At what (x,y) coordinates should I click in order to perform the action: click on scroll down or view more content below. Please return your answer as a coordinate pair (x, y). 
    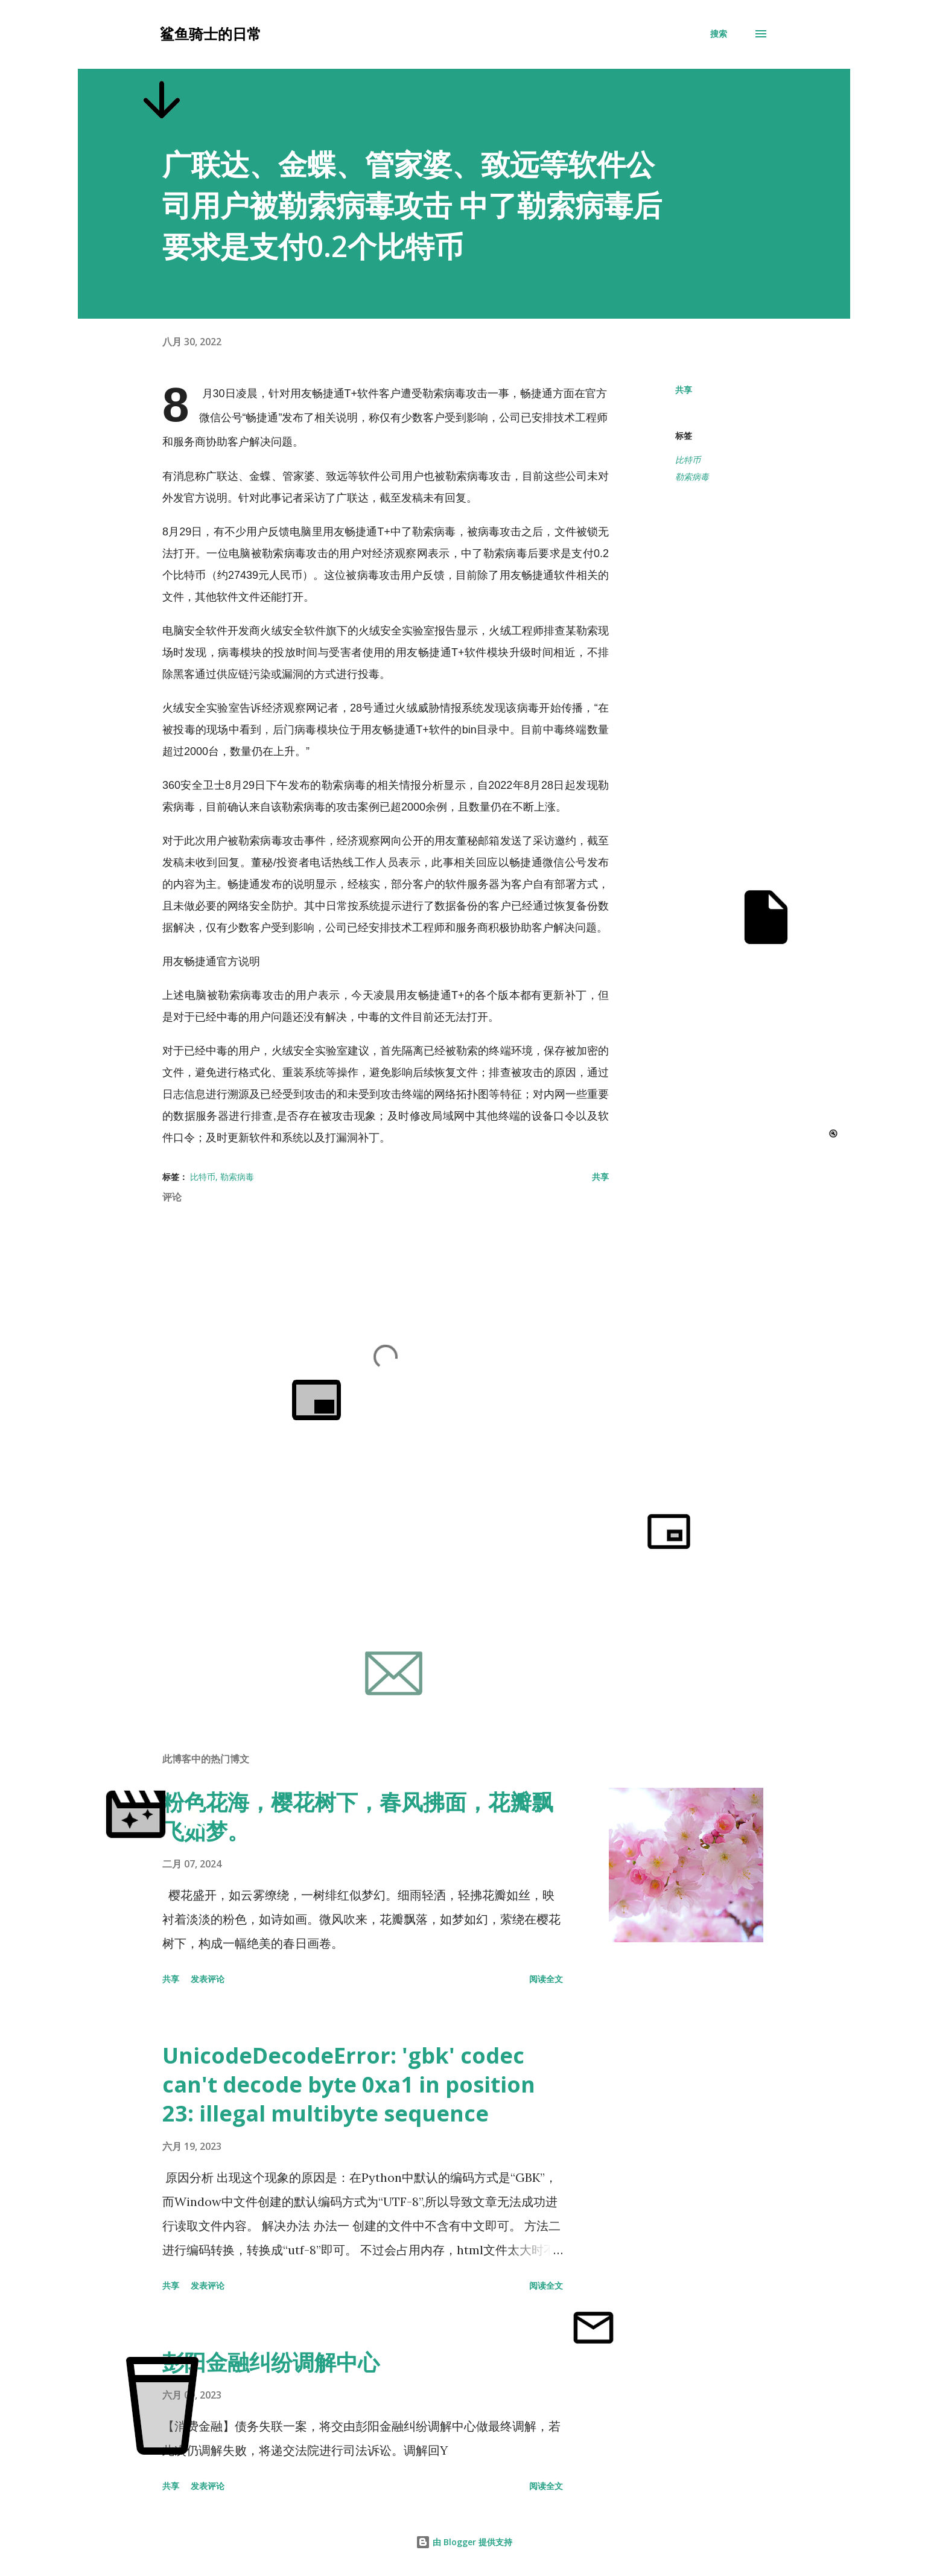
    Looking at the image, I should click on (162, 100).